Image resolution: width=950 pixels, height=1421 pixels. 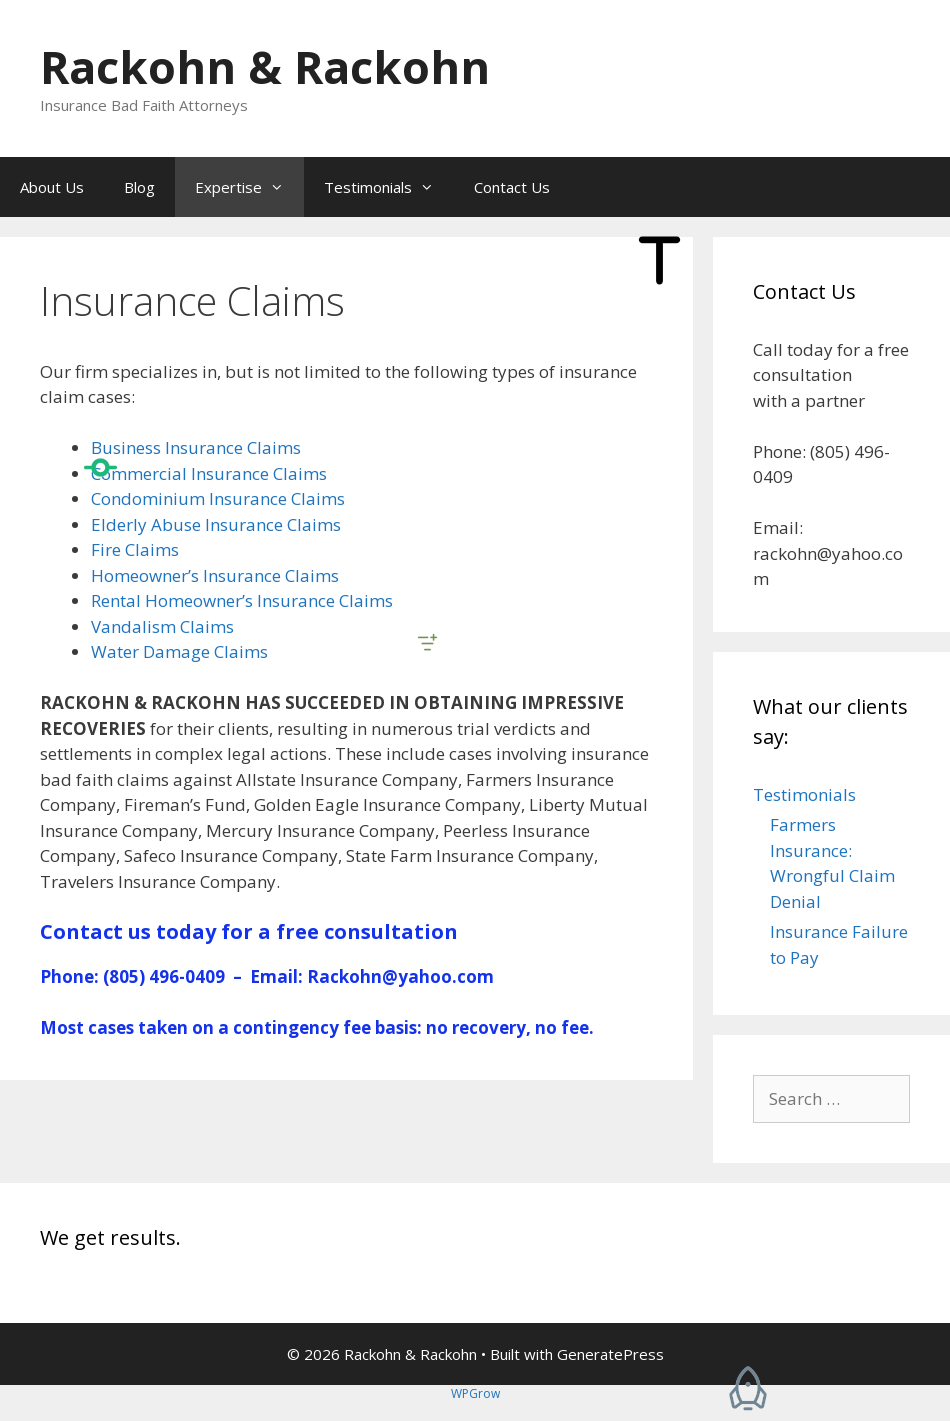 I want to click on add a new filter to the list, so click(x=427, y=643).